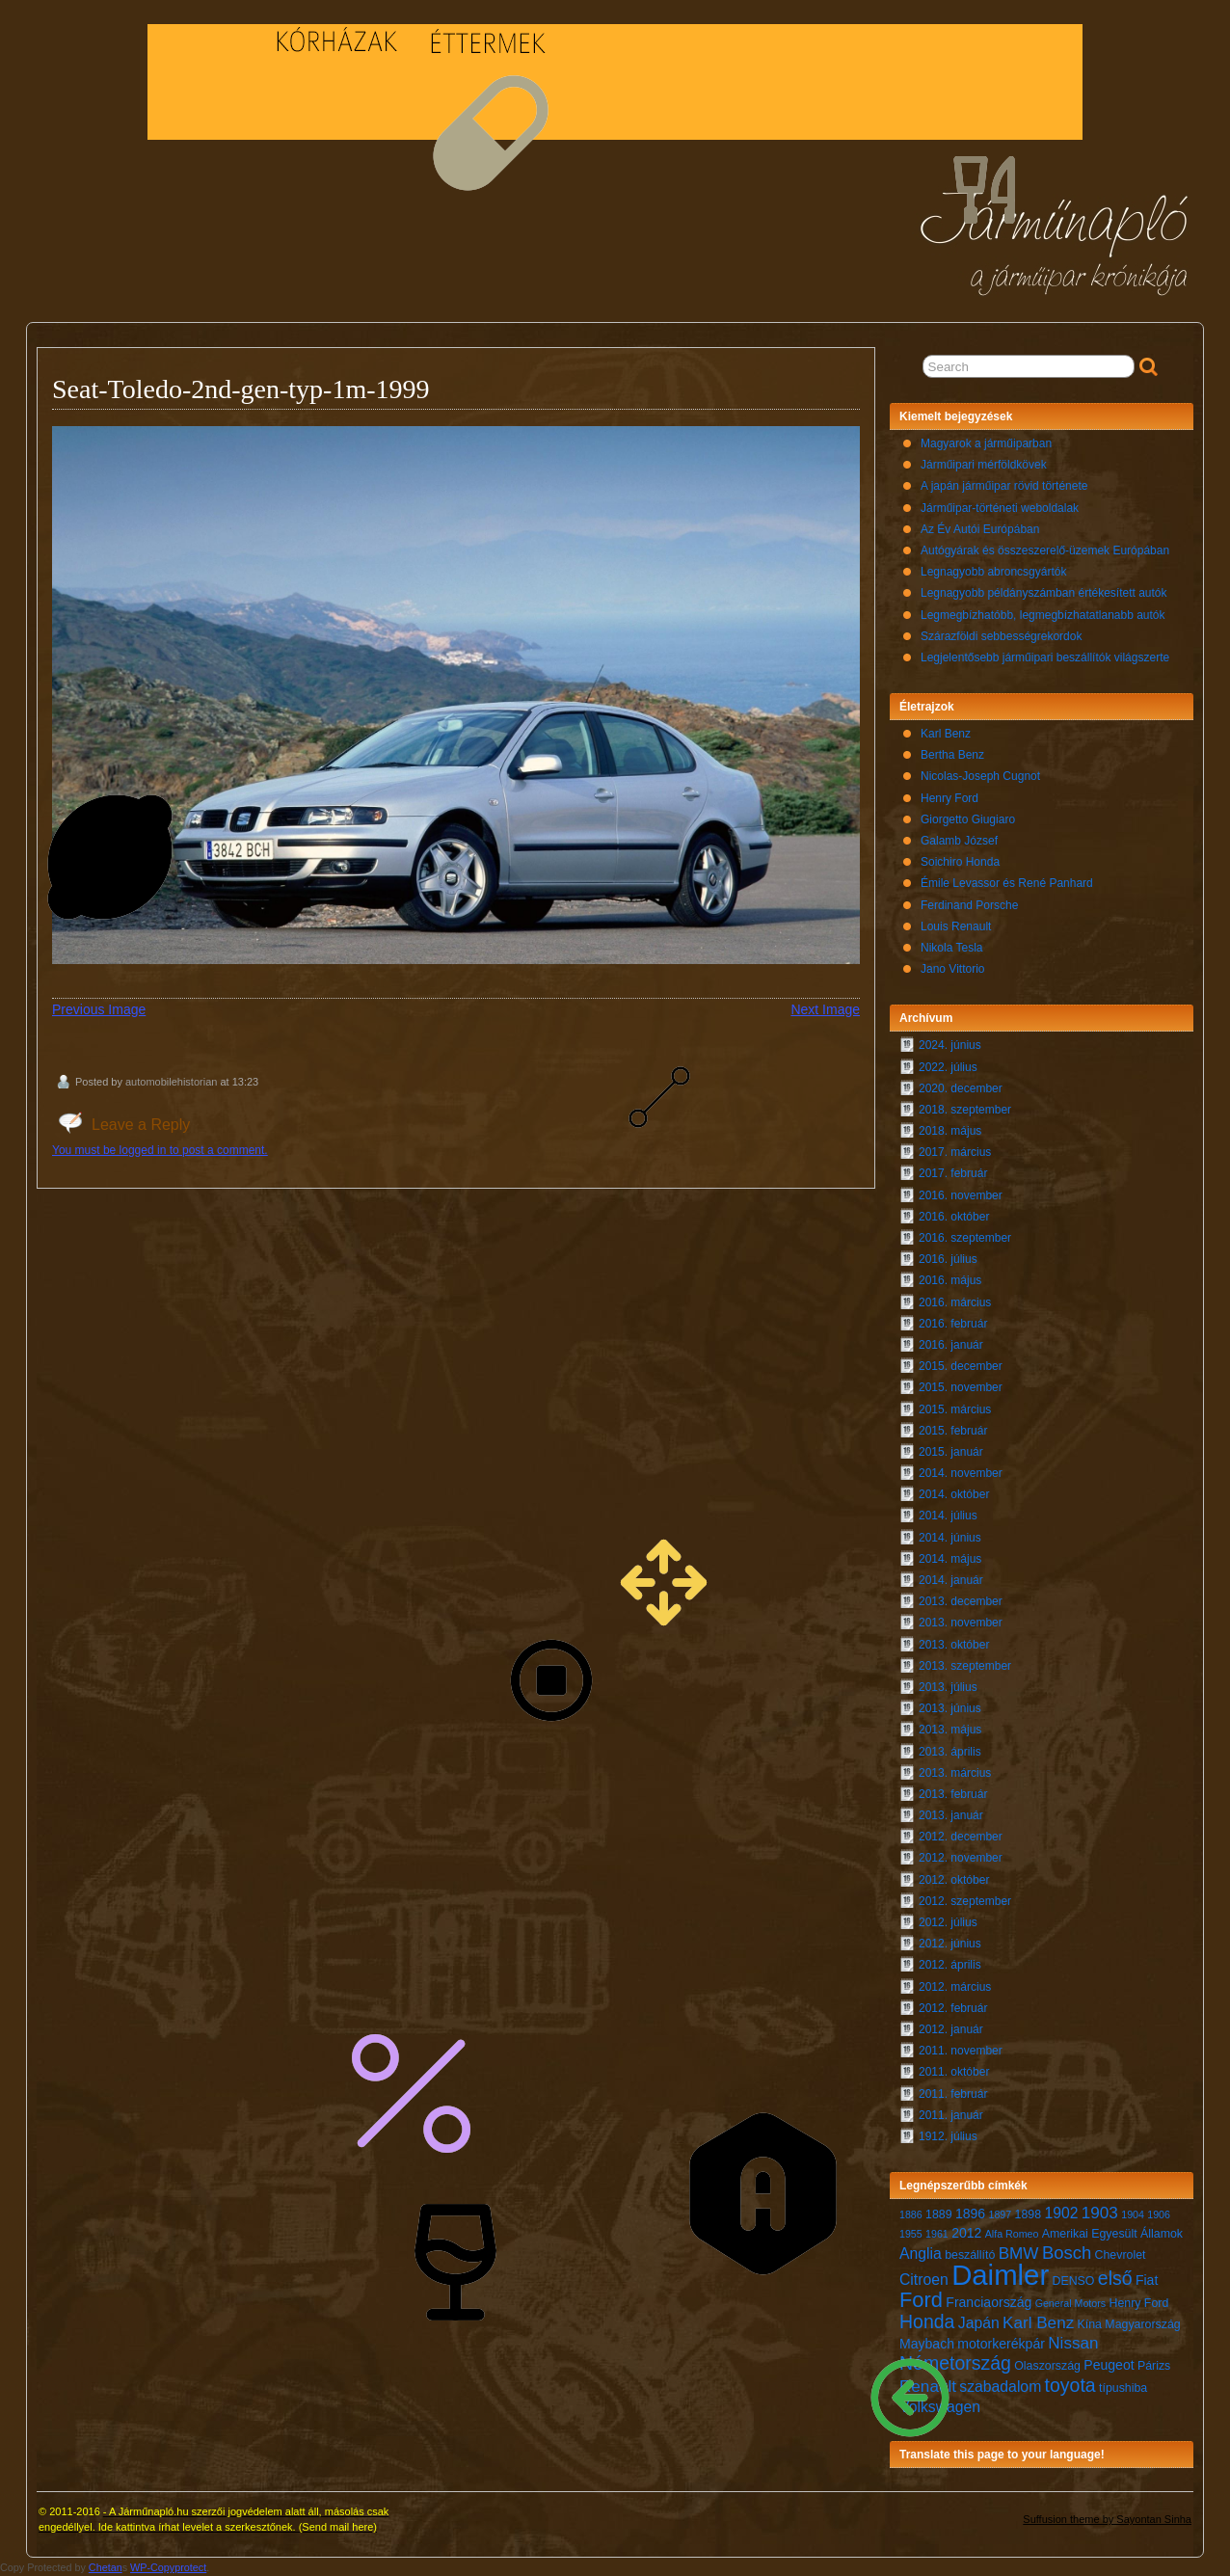 The image size is (1230, 2576). Describe the element at coordinates (491, 133) in the screenshot. I see `access medication reminders or health settings` at that location.